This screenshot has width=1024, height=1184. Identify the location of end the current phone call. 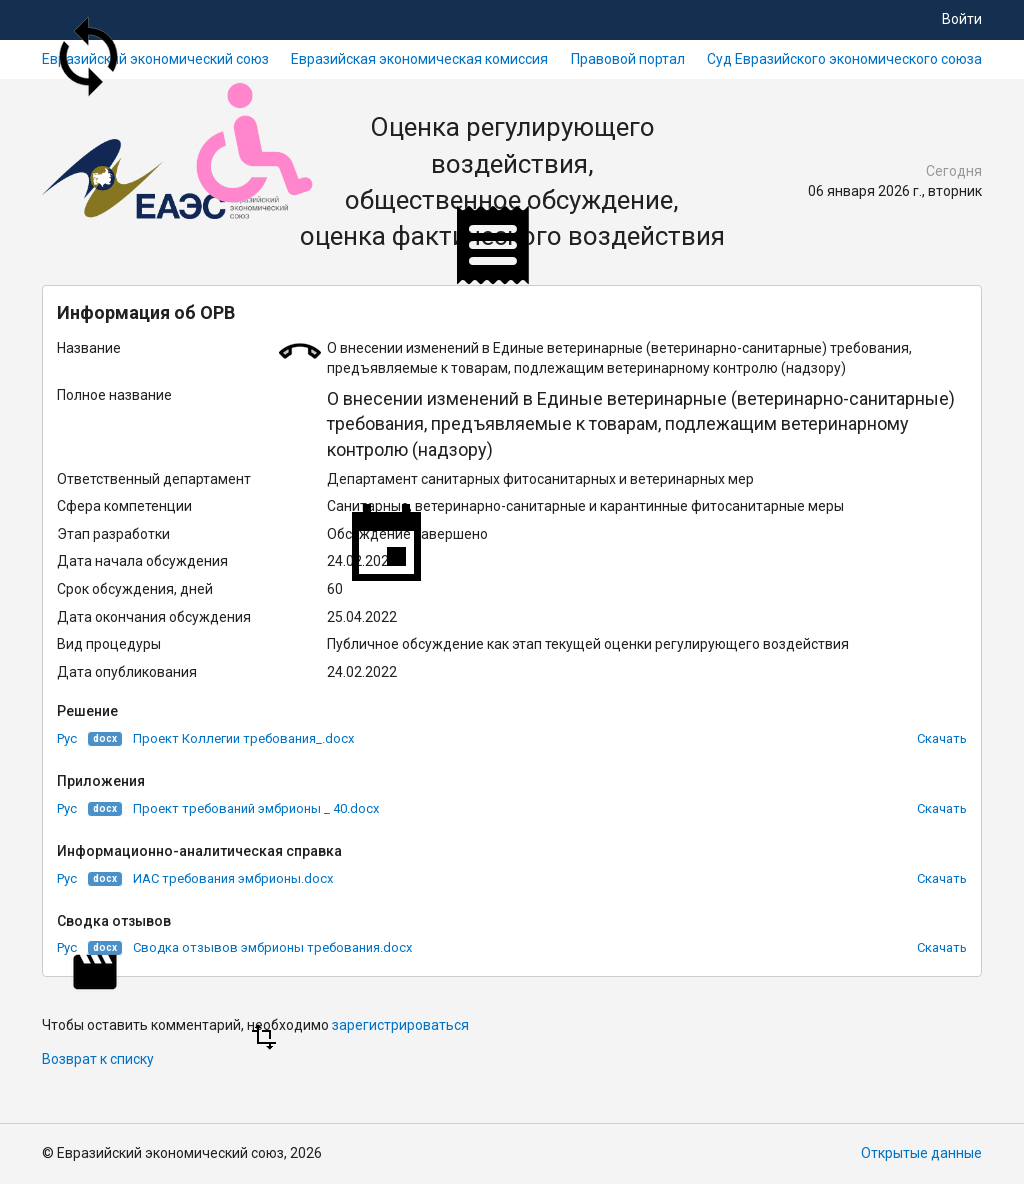
(300, 352).